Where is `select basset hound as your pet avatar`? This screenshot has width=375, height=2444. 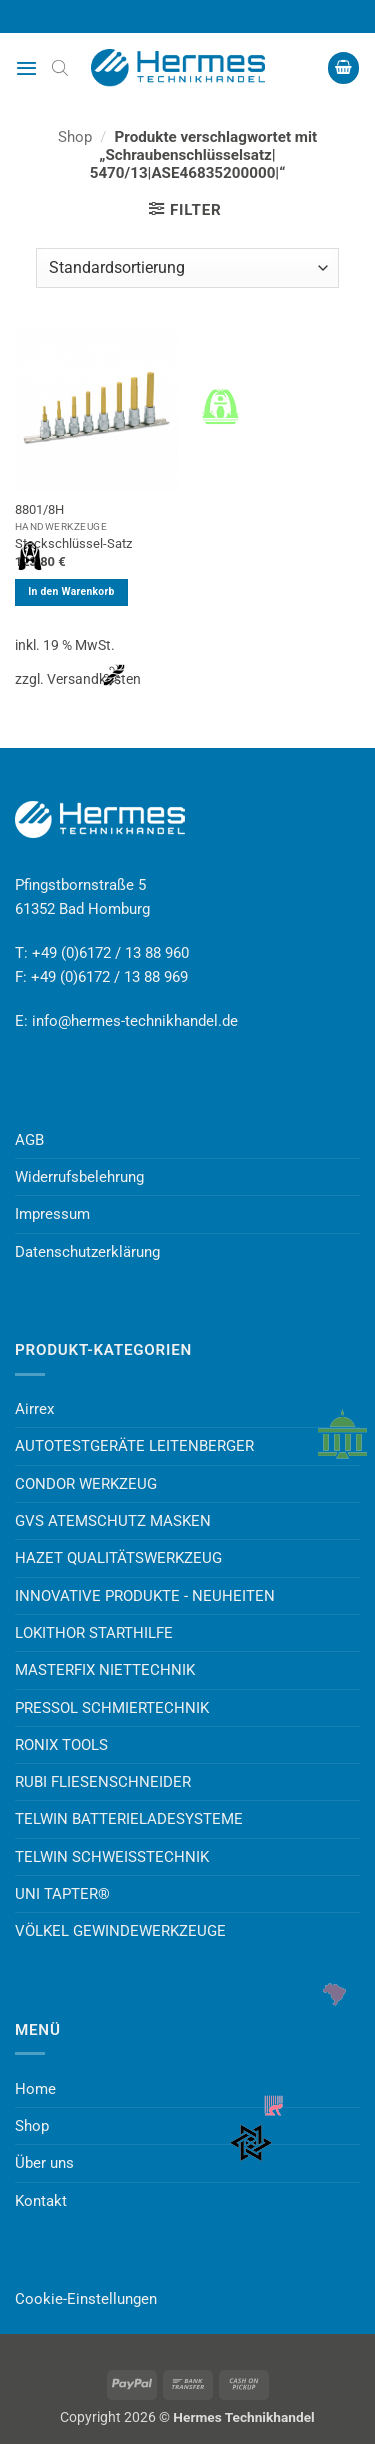 select basset hound as your pet avatar is located at coordinates (30, 556).